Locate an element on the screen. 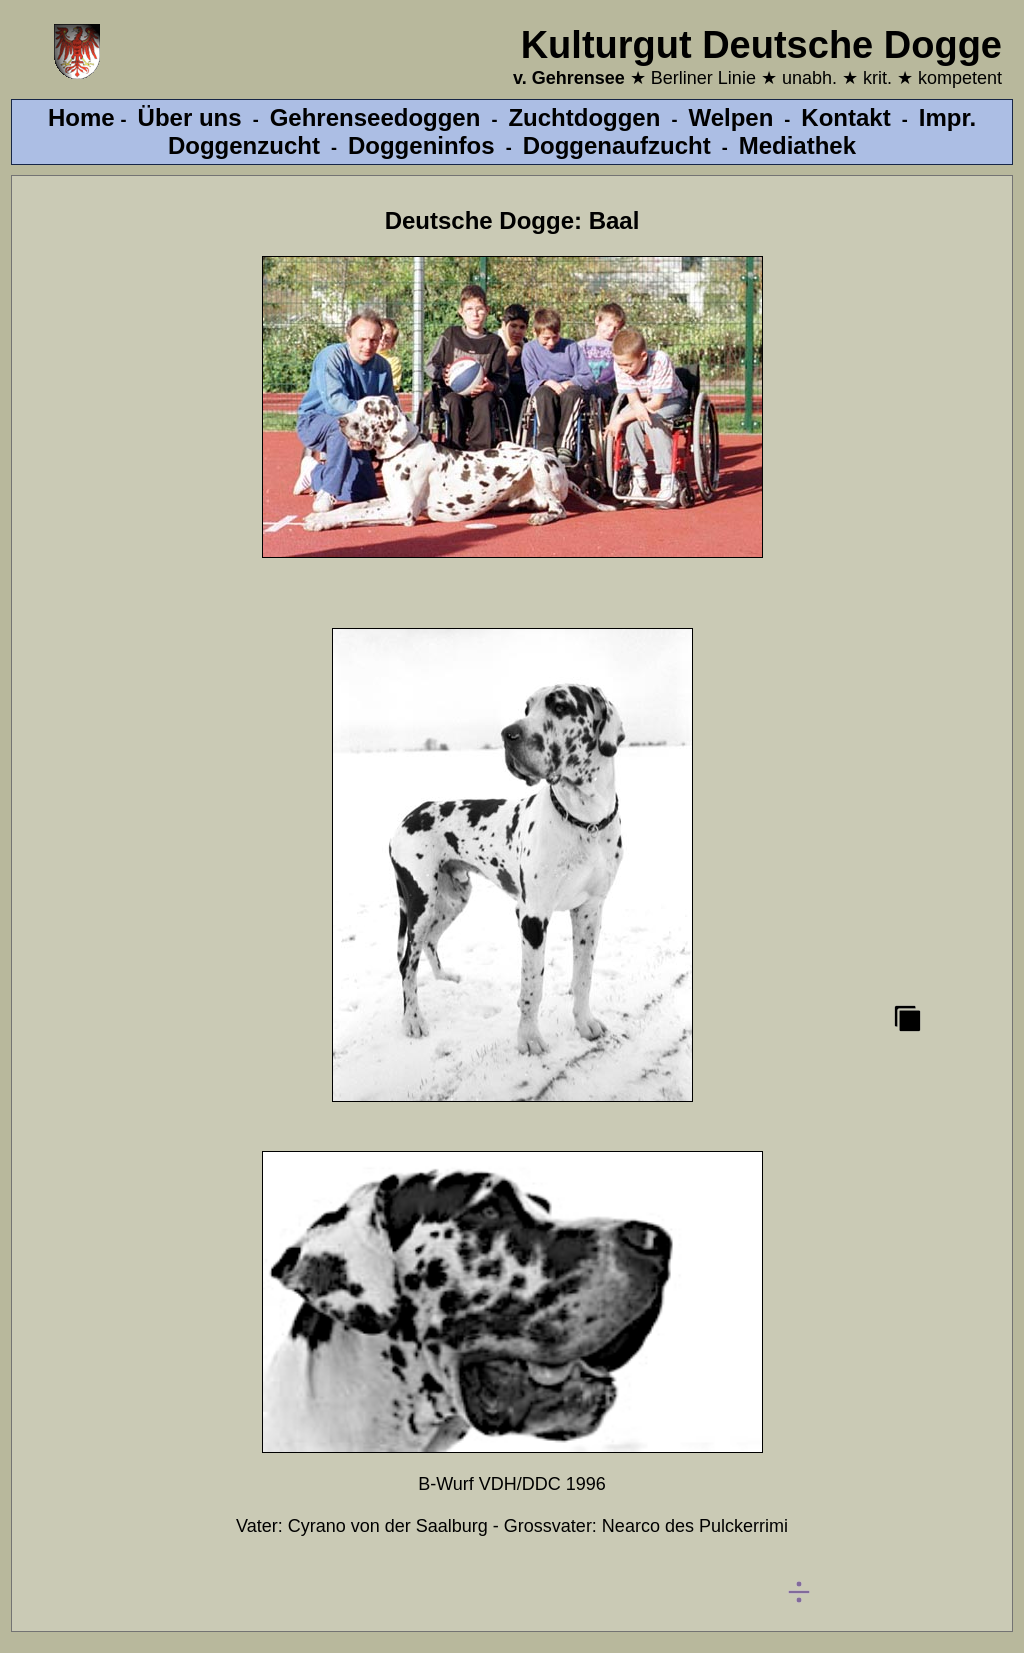  perform a division calculation is located at coordinates (799, 1592).